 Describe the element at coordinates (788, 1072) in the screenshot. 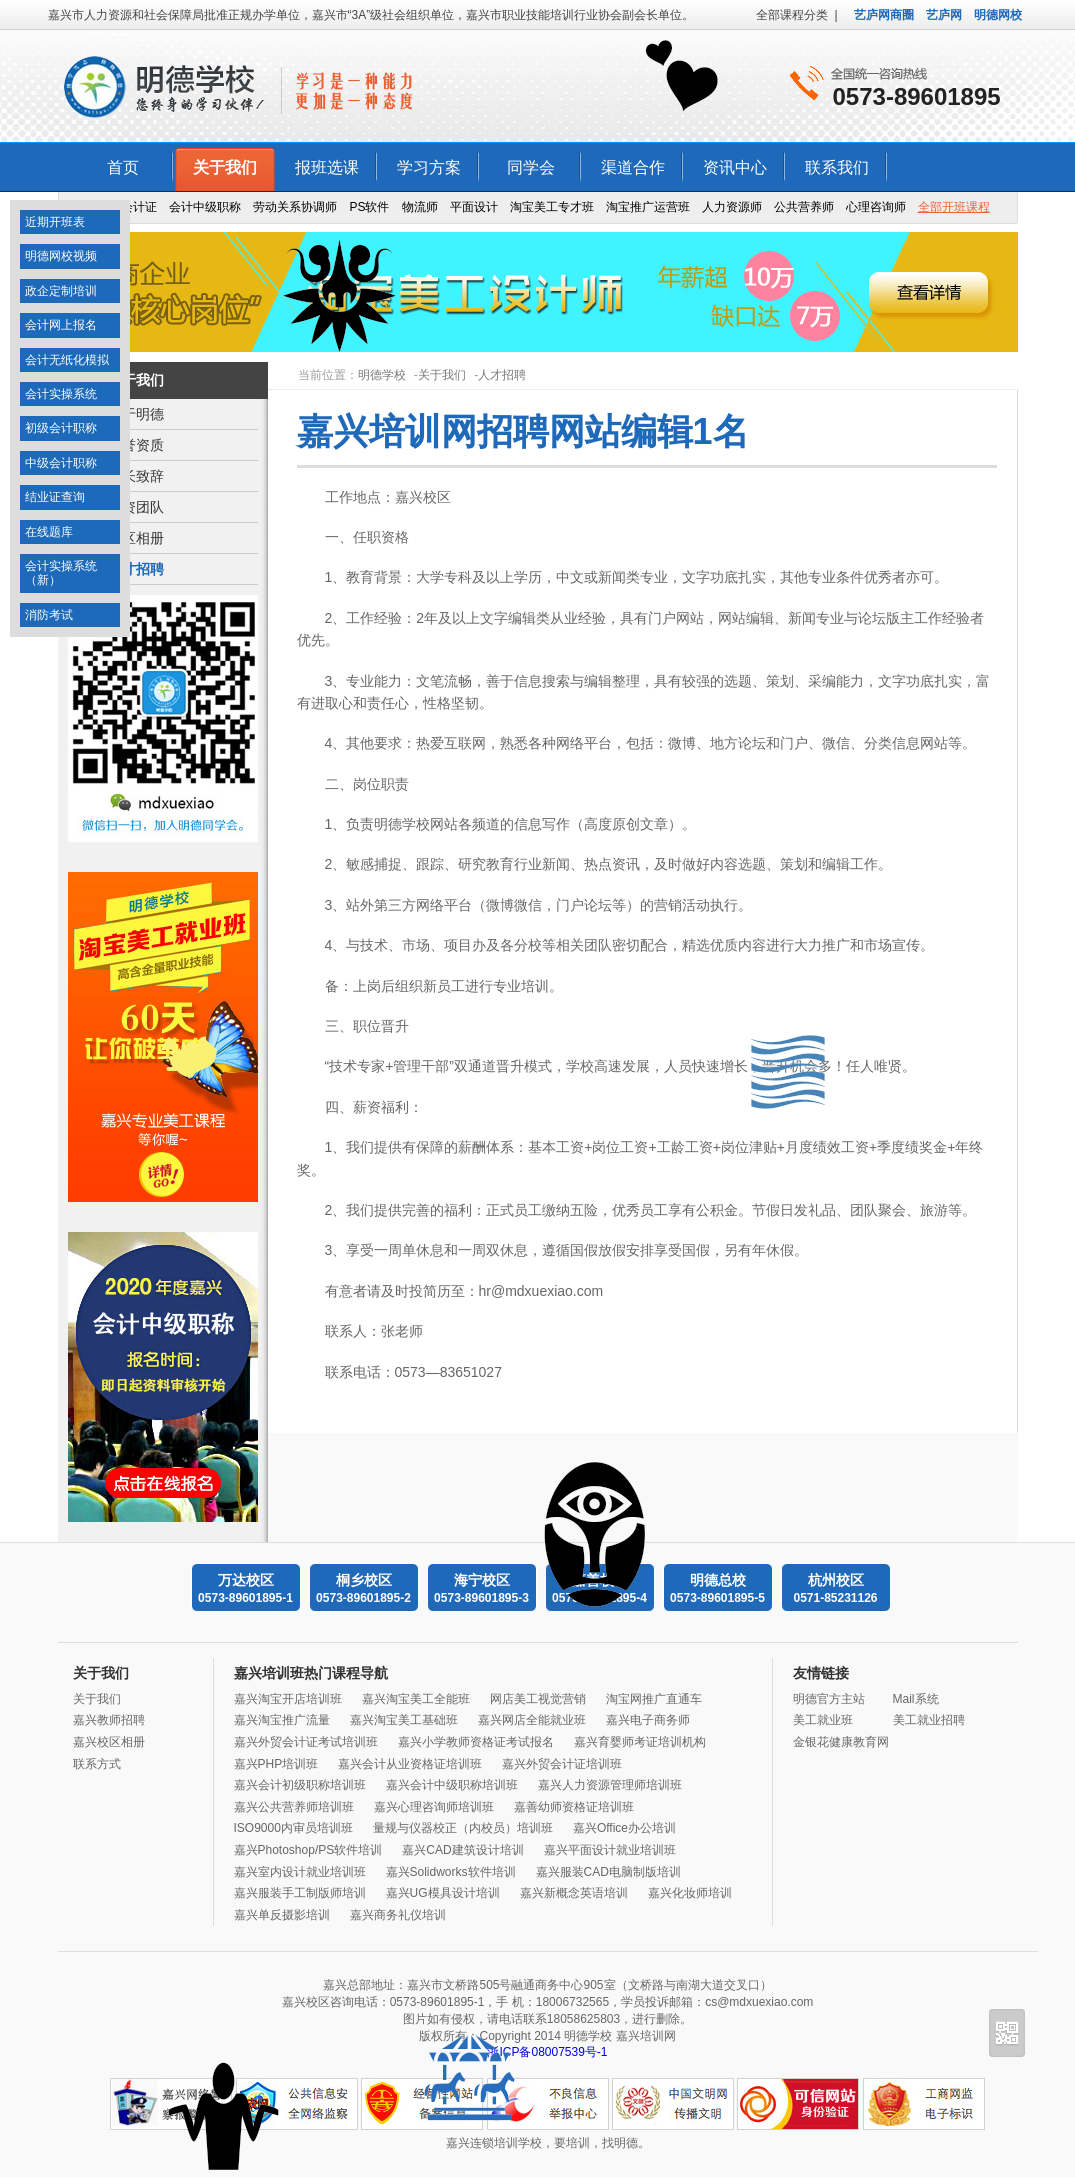

I see `indicates water or fluid dynamics in a game` at that location.